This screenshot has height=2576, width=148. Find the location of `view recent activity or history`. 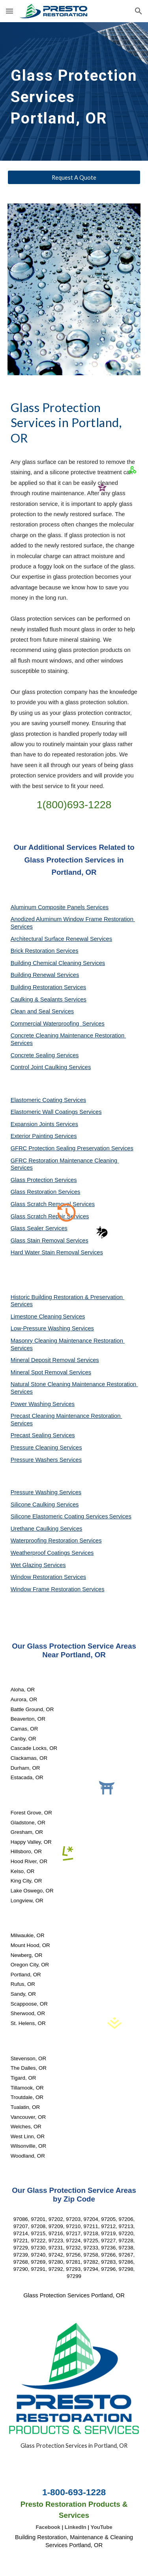

view recent activity or history is located at coordinates (66, 1212).